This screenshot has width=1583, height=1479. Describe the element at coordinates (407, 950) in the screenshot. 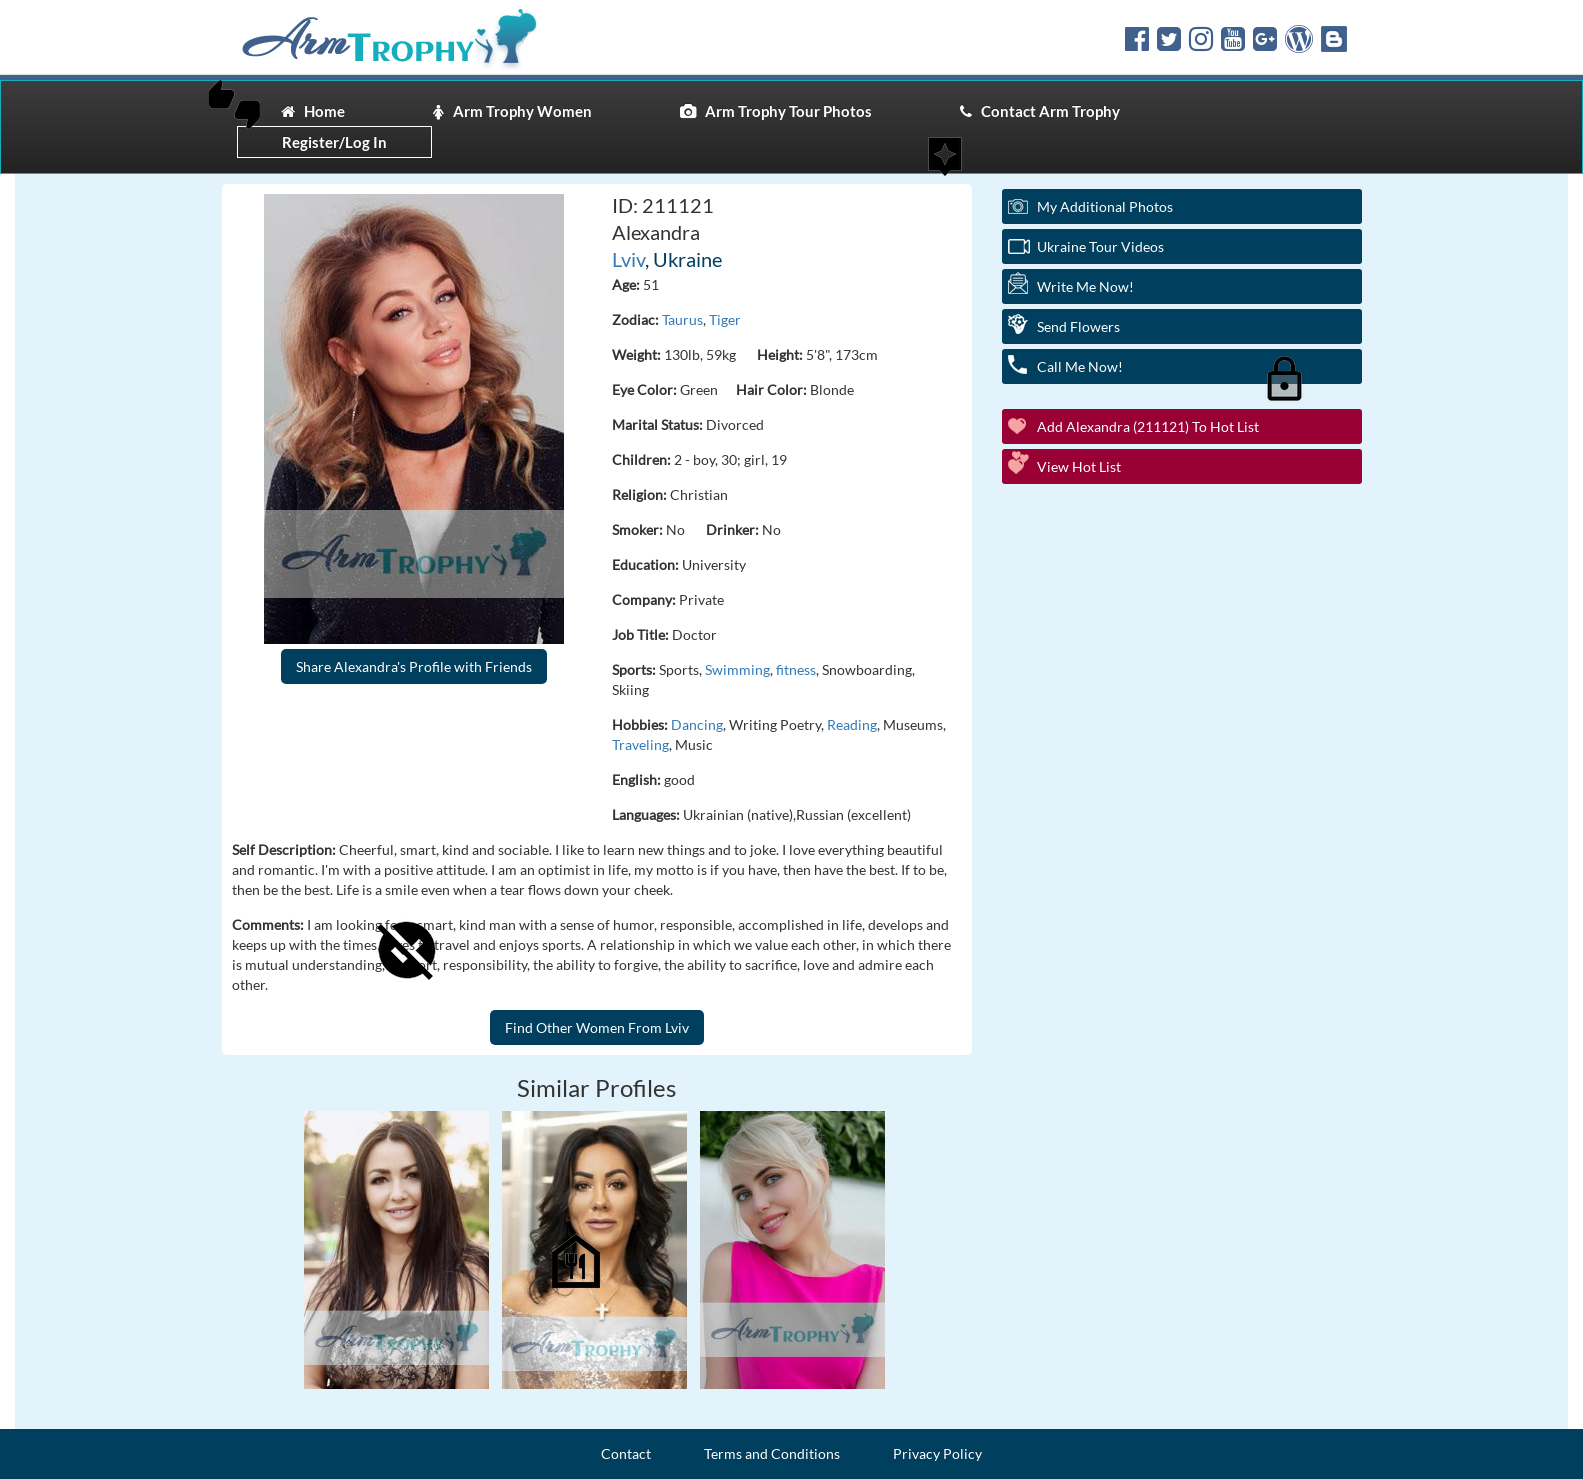

I see `indicates unpublished or draft content` at that location.